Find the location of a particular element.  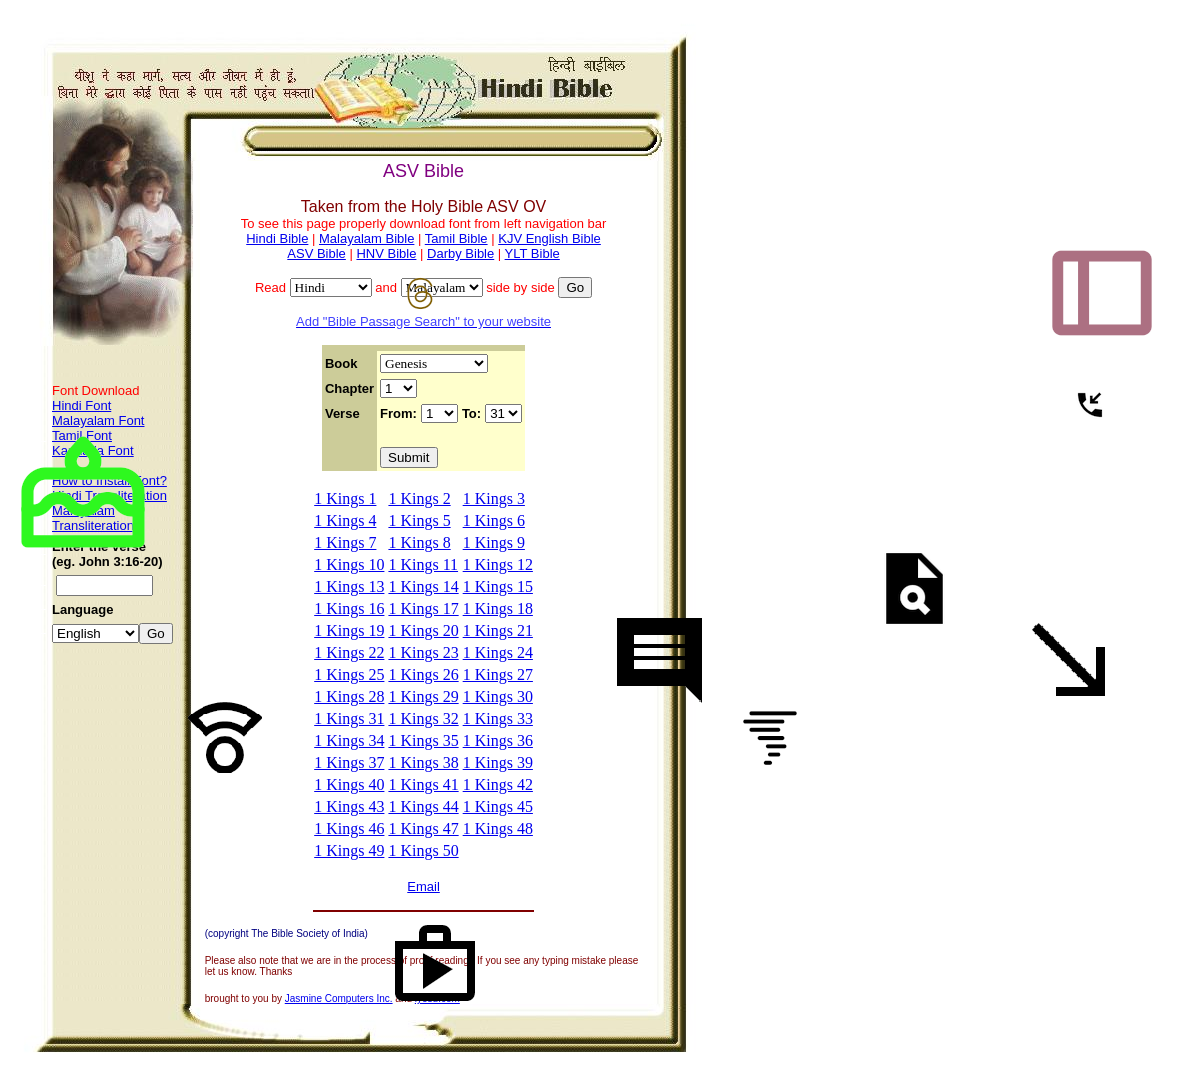

add a comment to the document is located at coordinates (659, 660).